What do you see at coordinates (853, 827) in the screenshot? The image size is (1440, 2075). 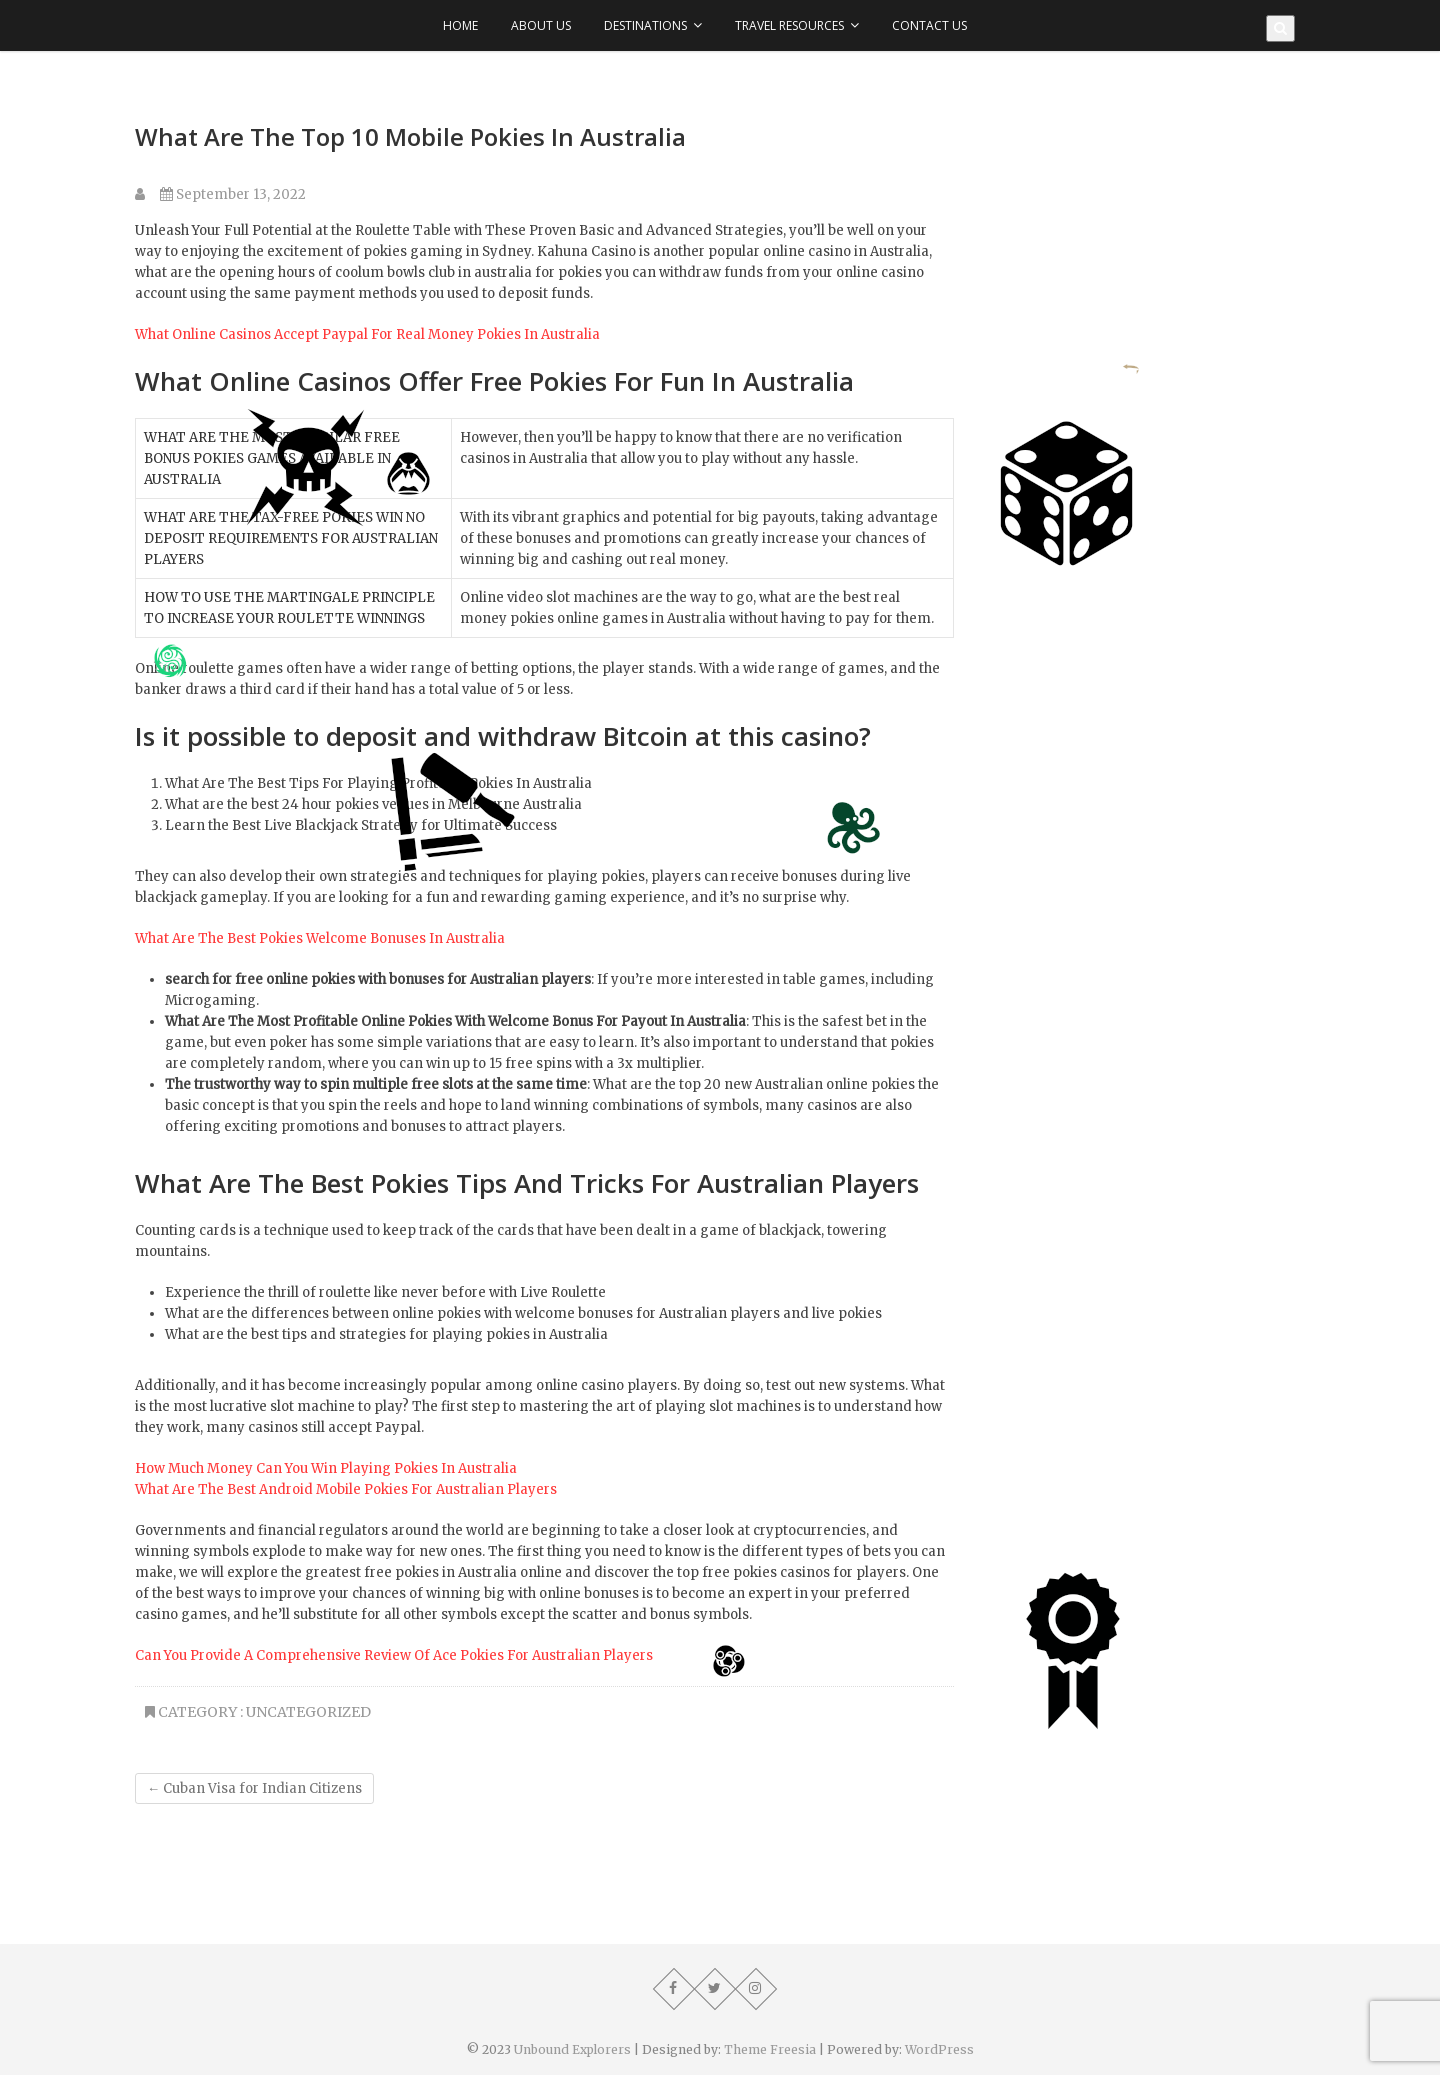 I see `indicates an aquatic or ocean-themed game element` at bounding box center [853, 827].